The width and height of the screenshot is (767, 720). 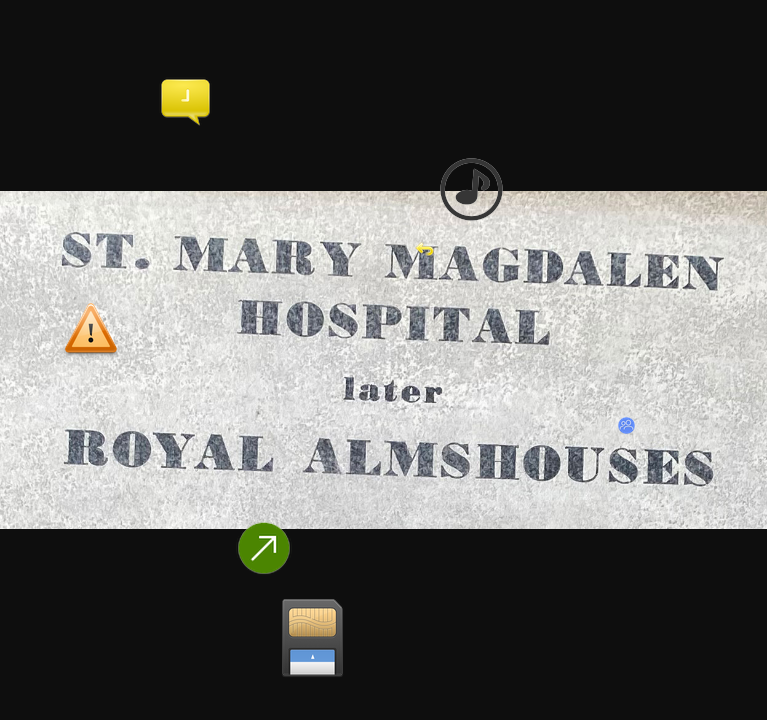 What do you see at coordinates (91, 330) in the screenshot?
I see `indicates a warning or caution state` at bounding box center [91, 330].